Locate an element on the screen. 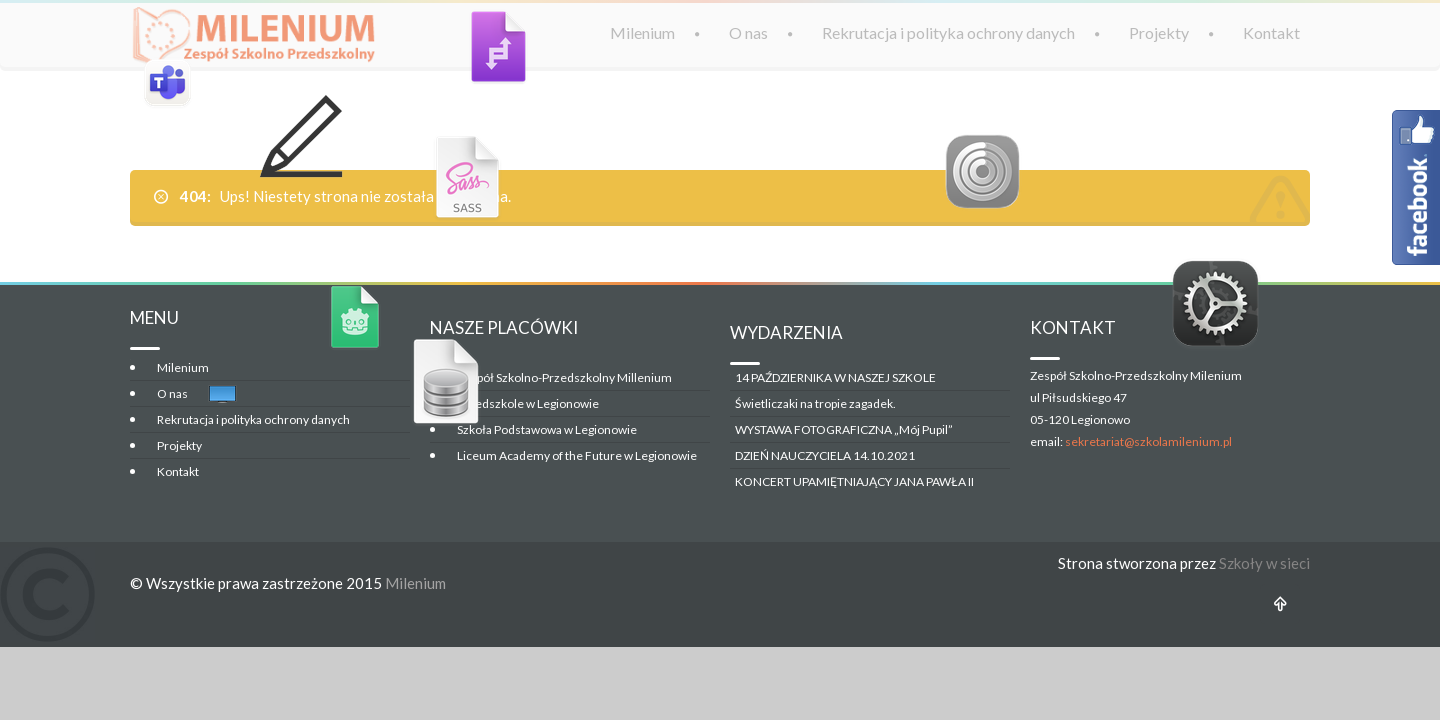 This screenshot has width=1440, height=720. edit app launcher settings is located at coordinates (301, 136).